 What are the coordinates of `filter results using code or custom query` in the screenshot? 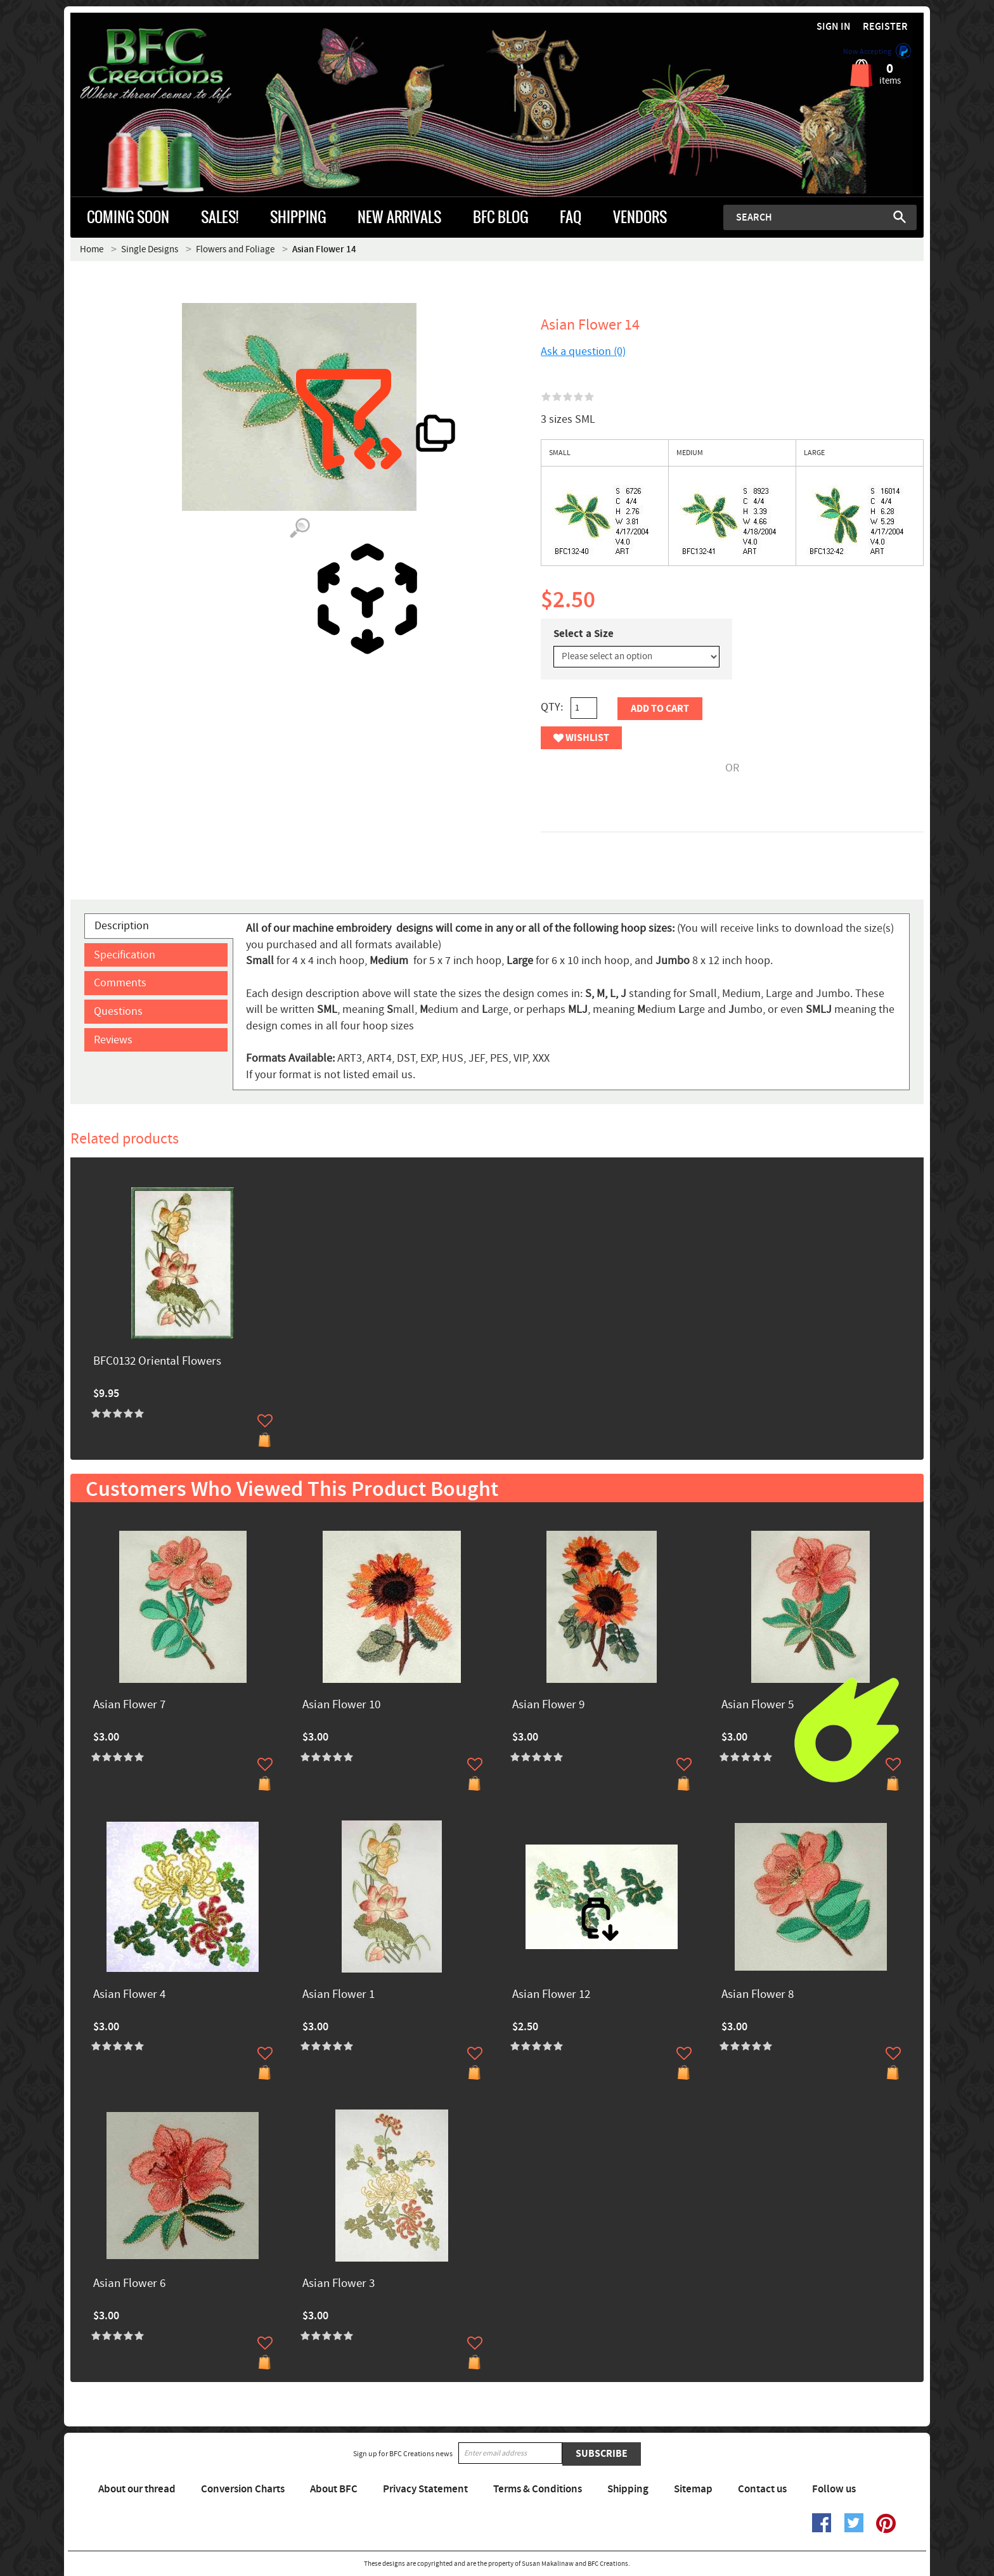 It's located at (344, 416).